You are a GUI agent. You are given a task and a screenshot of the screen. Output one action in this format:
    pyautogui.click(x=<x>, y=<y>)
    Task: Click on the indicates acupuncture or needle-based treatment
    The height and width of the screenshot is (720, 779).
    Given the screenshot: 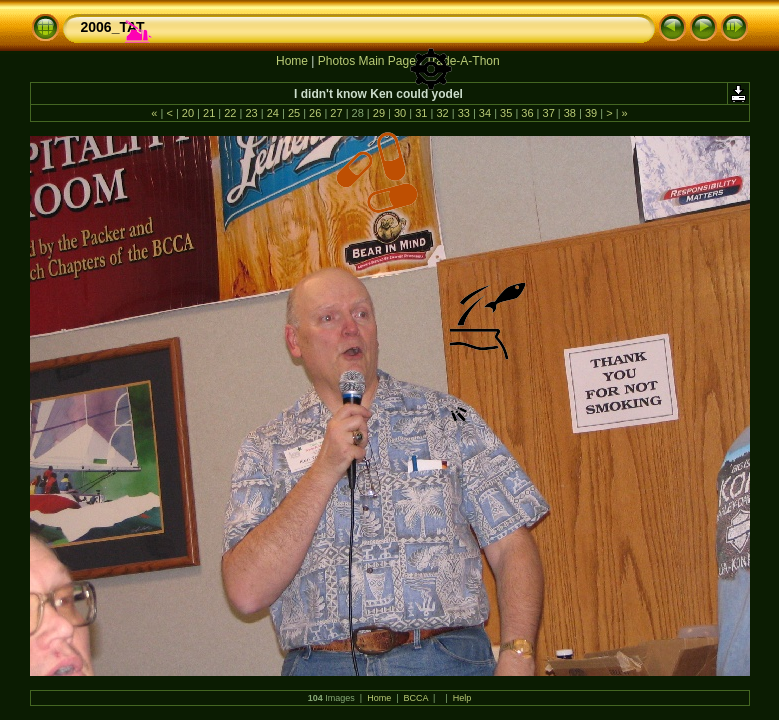 What is the action you would take?
    pyautogui.click(x=460, y=416)
    